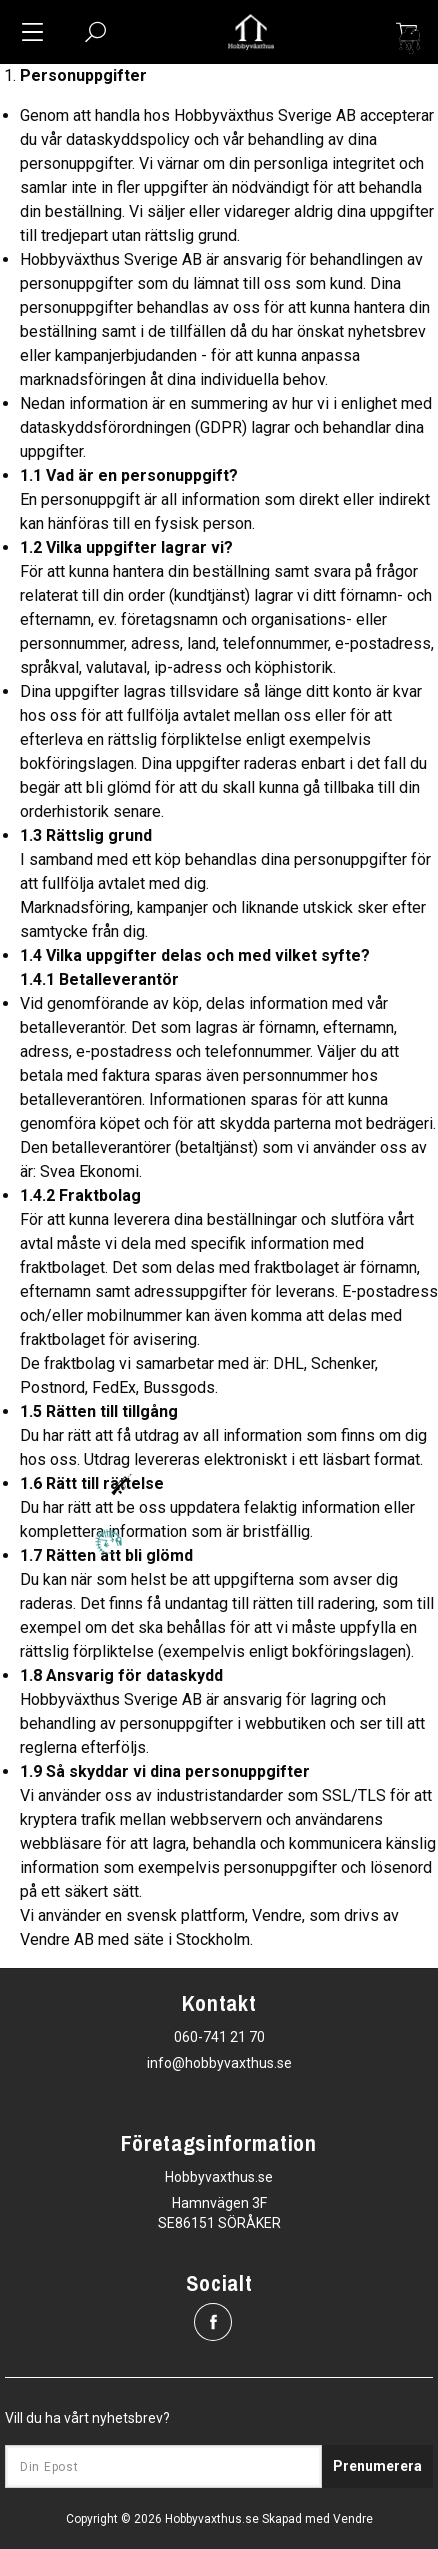 The height and width of the screenshot is (2549, 438). Describe the element at coordinates (108, 1541) in the screenshot. I see `access fossil or dinosaur collection` at that location.